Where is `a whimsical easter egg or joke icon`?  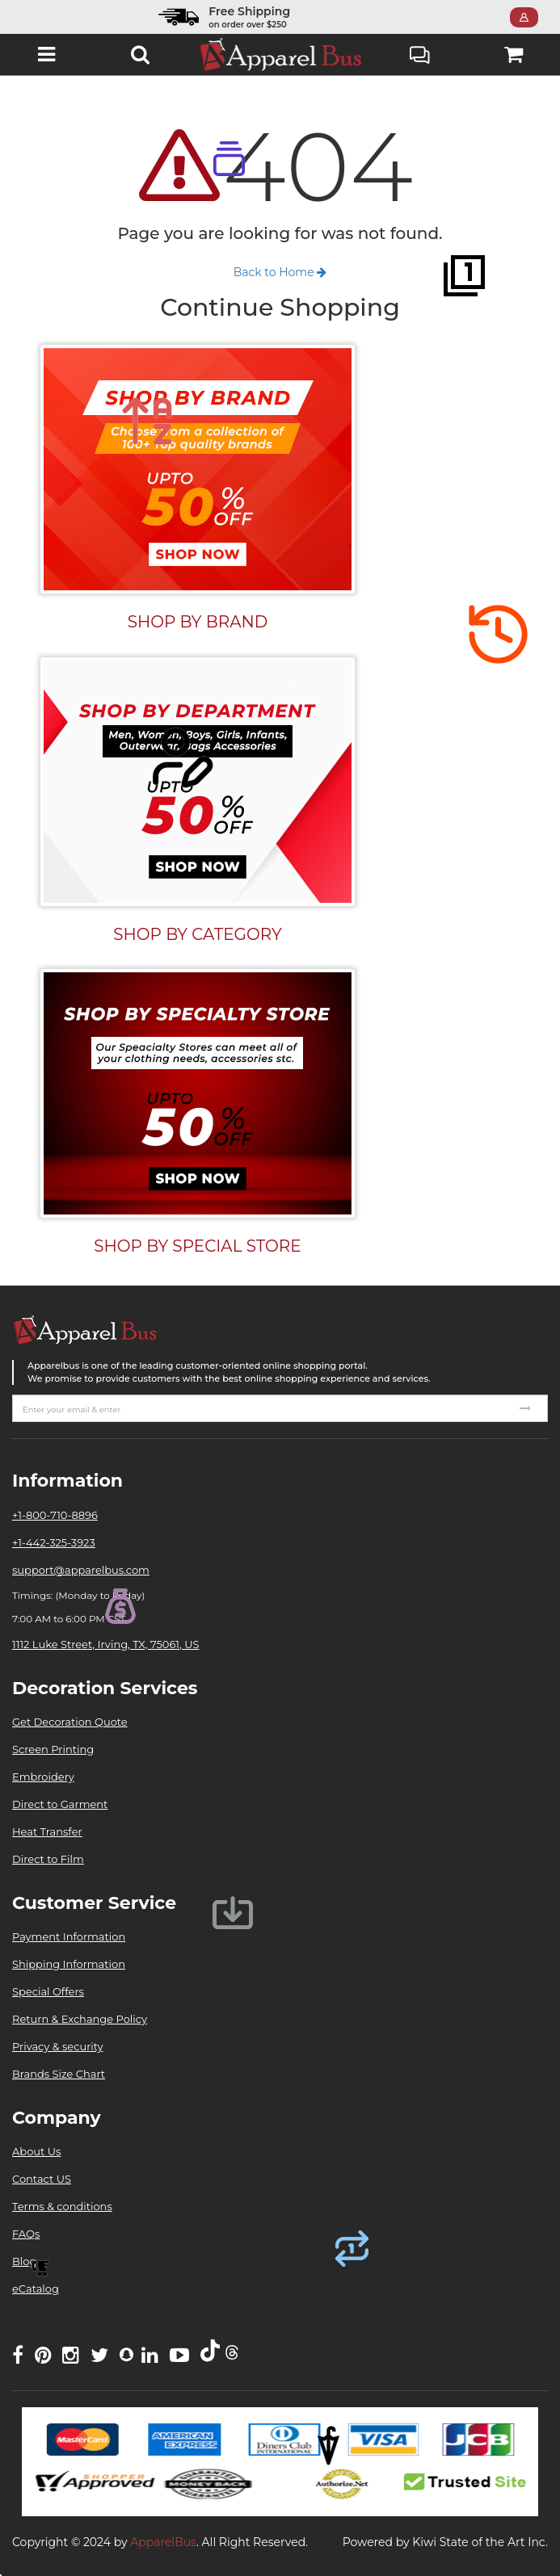 a whimsical easter egg or joke icon is located at coordinates (40, 2268).